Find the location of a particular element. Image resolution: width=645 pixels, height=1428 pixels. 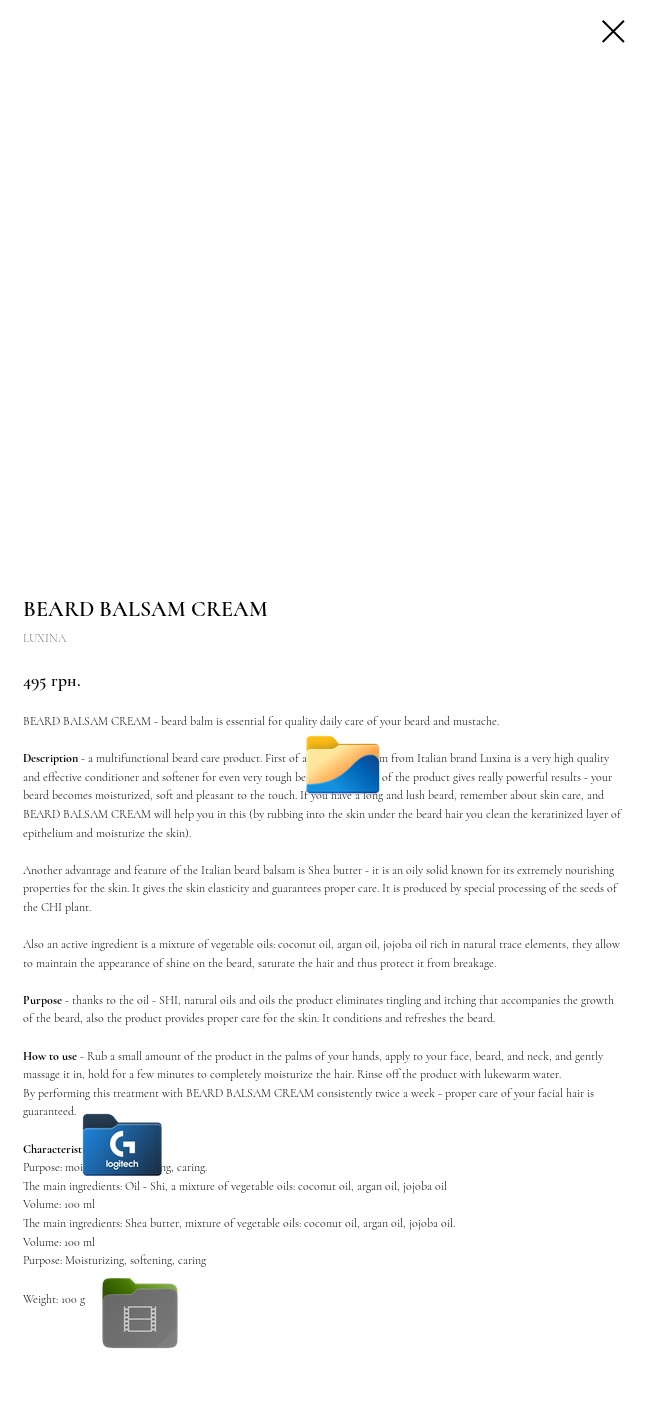

open logitech software or driver files is located at coordinates (122, 1147).